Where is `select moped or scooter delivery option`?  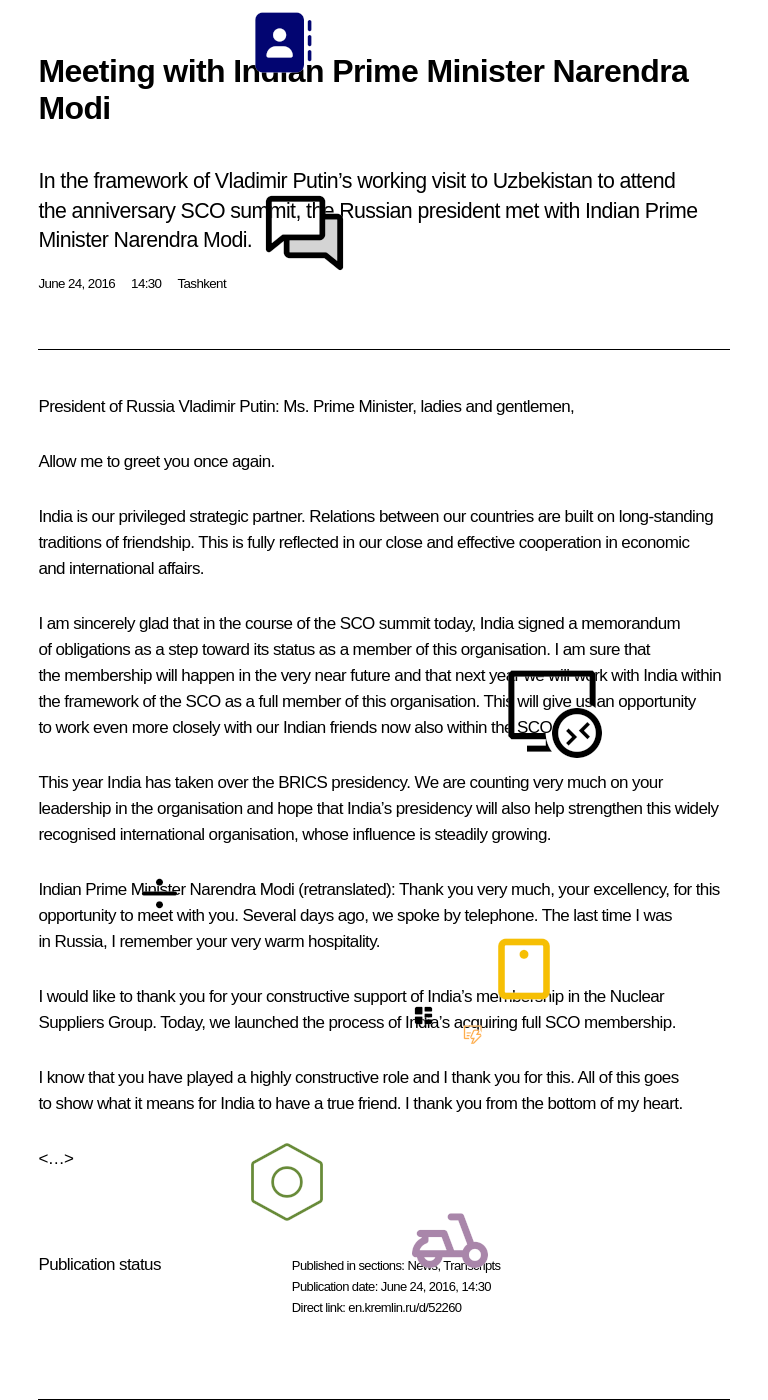
select moped or scooter delivery option is located at coordinates (450, 1243).